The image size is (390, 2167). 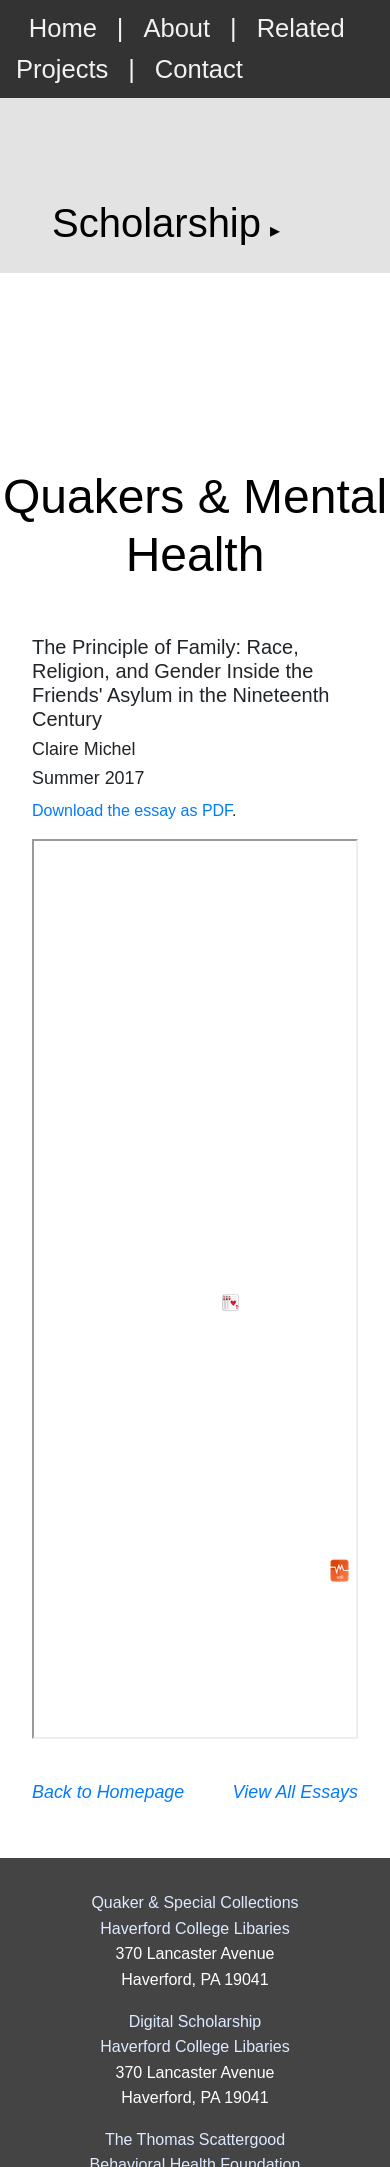 I want to click on virtualbox virtual disk image file, so click(x=339, y=1570).